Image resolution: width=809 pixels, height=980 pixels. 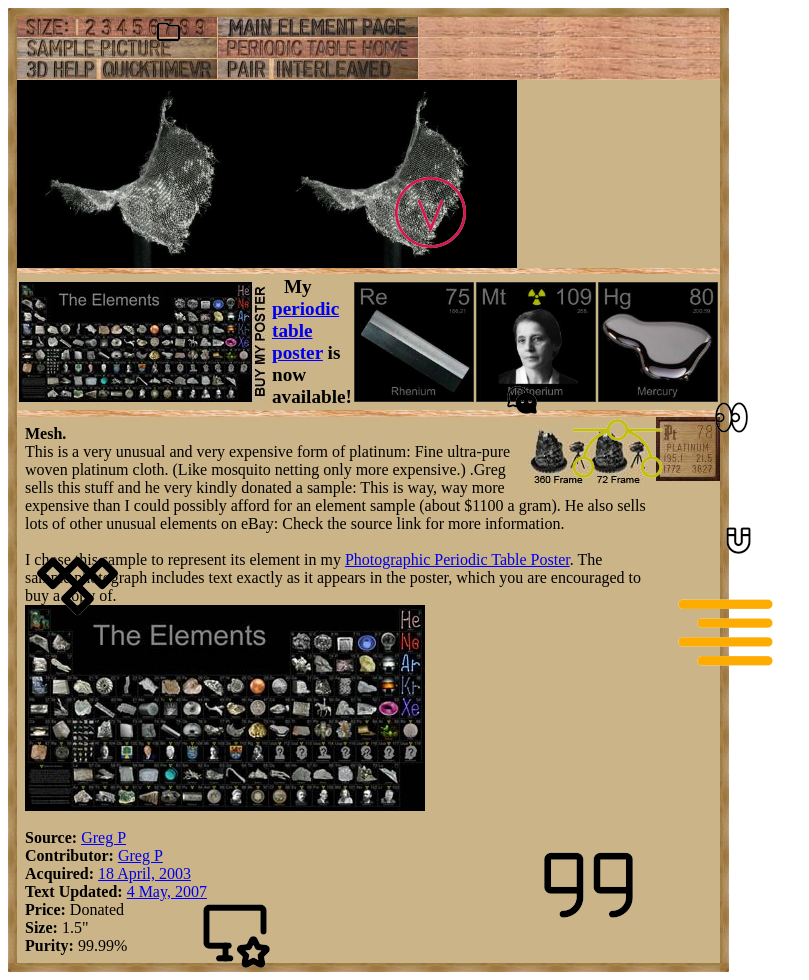 What do you see at coordinates (725, 632) in the screenshot?
I see `align text to the right` at bounding box center [725, 632].